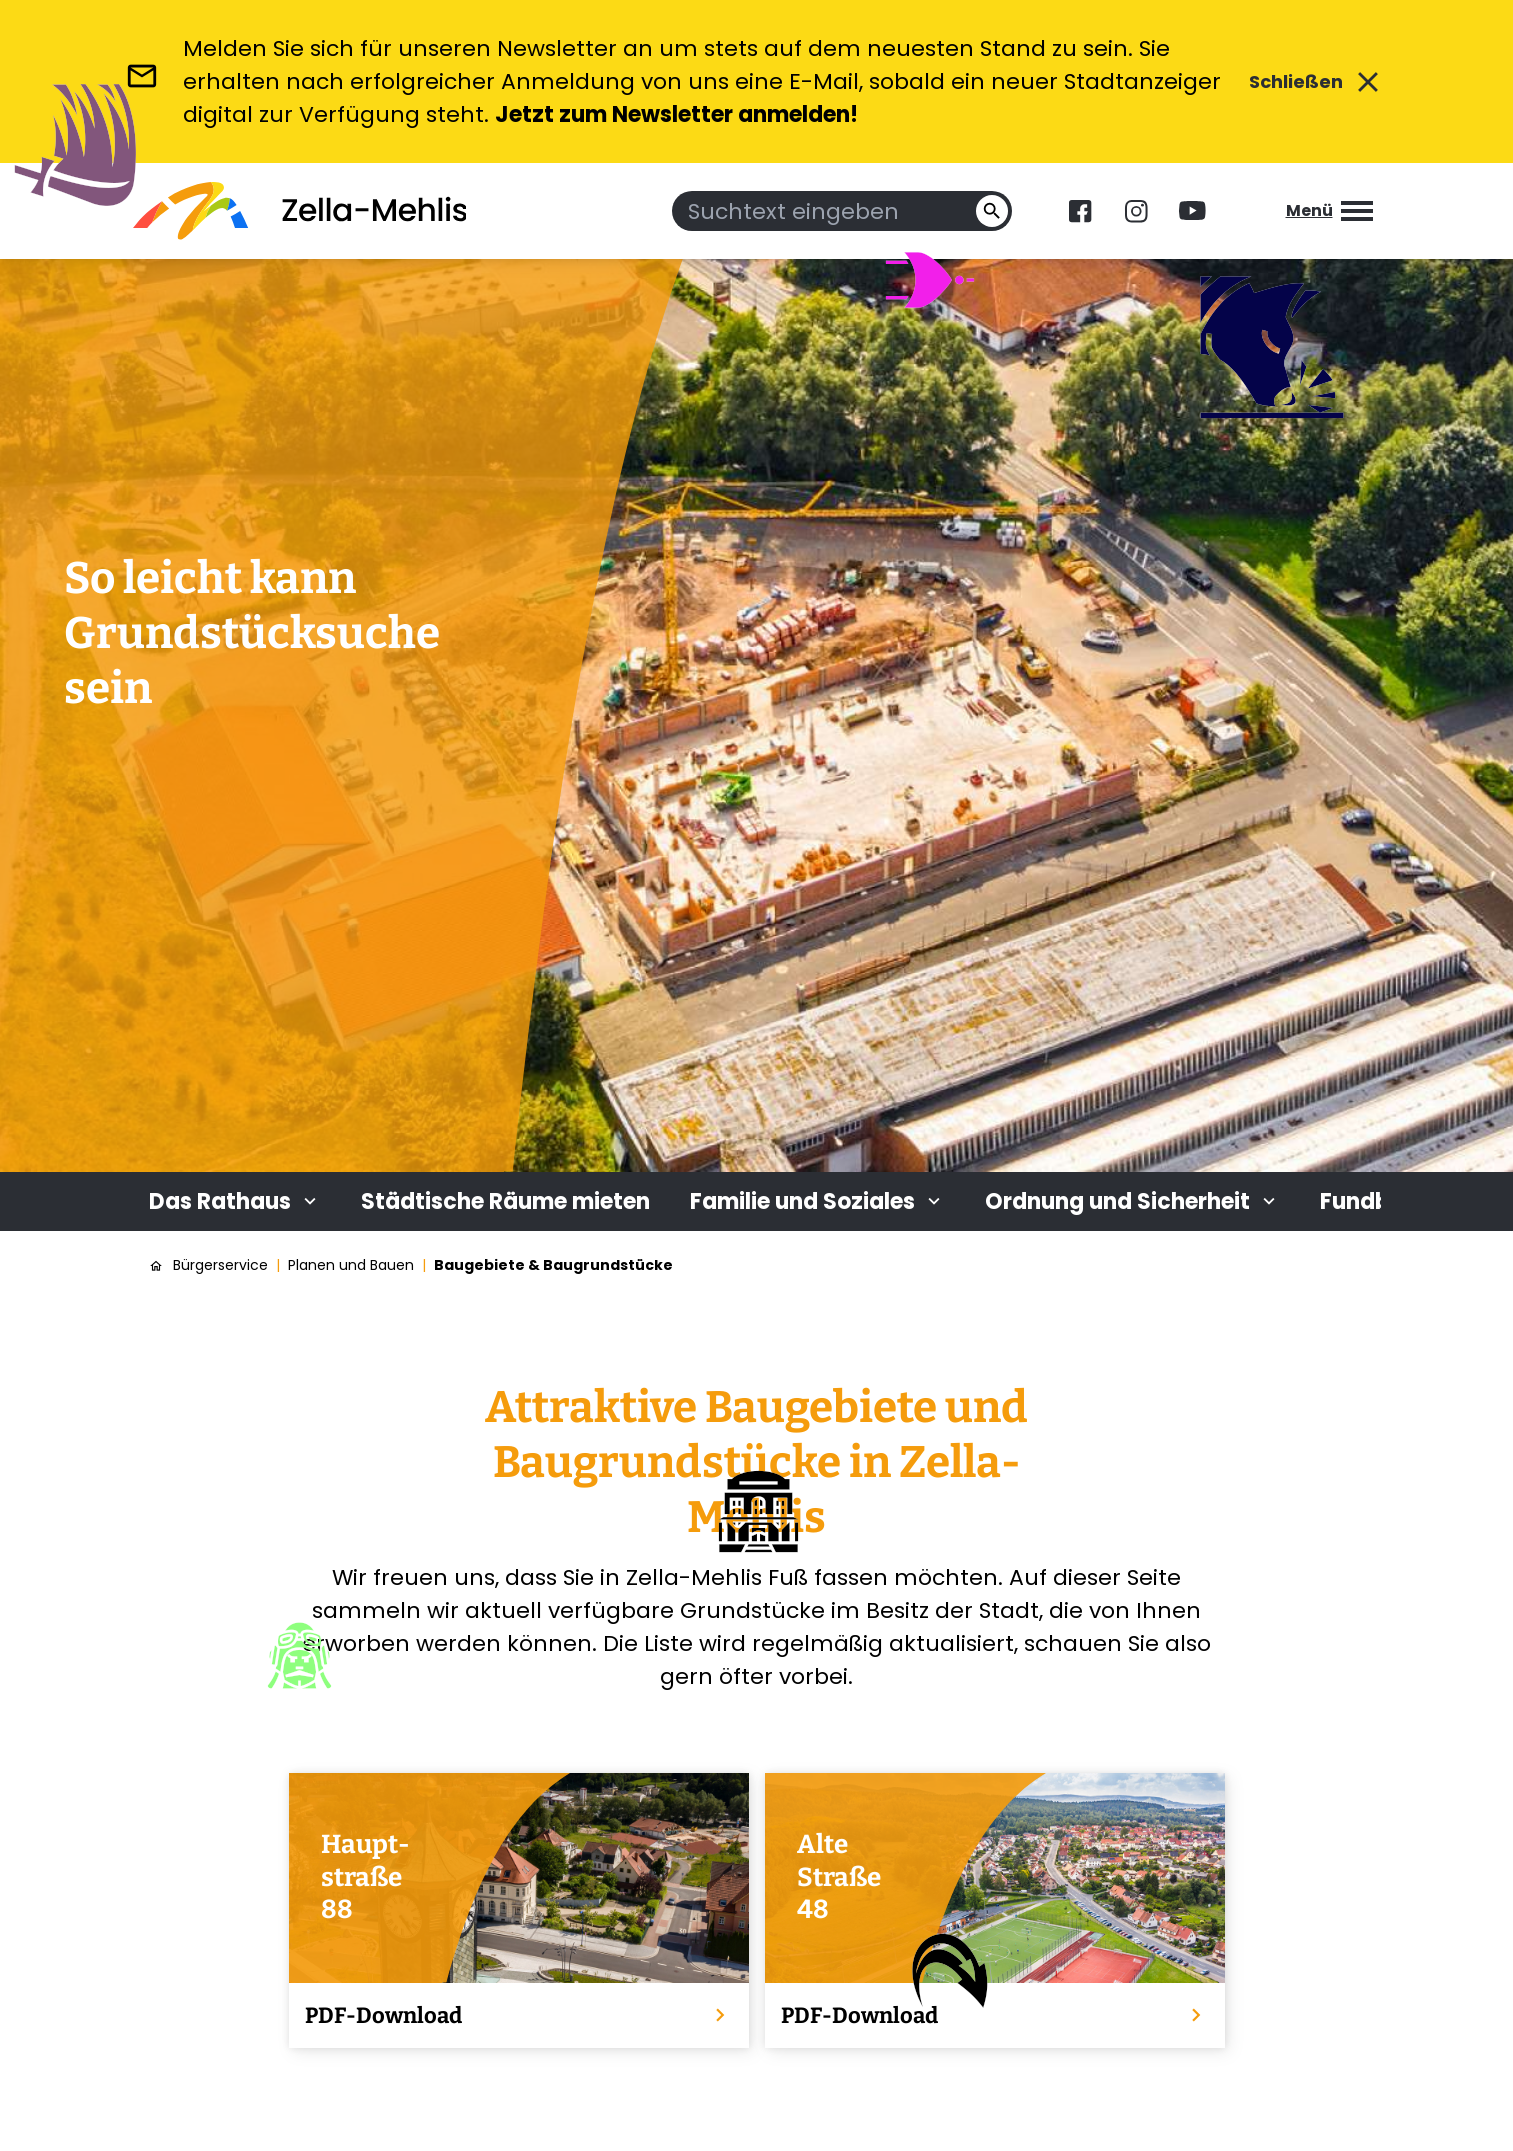 Image resolution: width=1513 pixels, height=2151 pixels. What do you see at coordinates (299, 1655) in the screenshot?
I see `view pilot or aviation-related content` at bounding box center [299, 1655].